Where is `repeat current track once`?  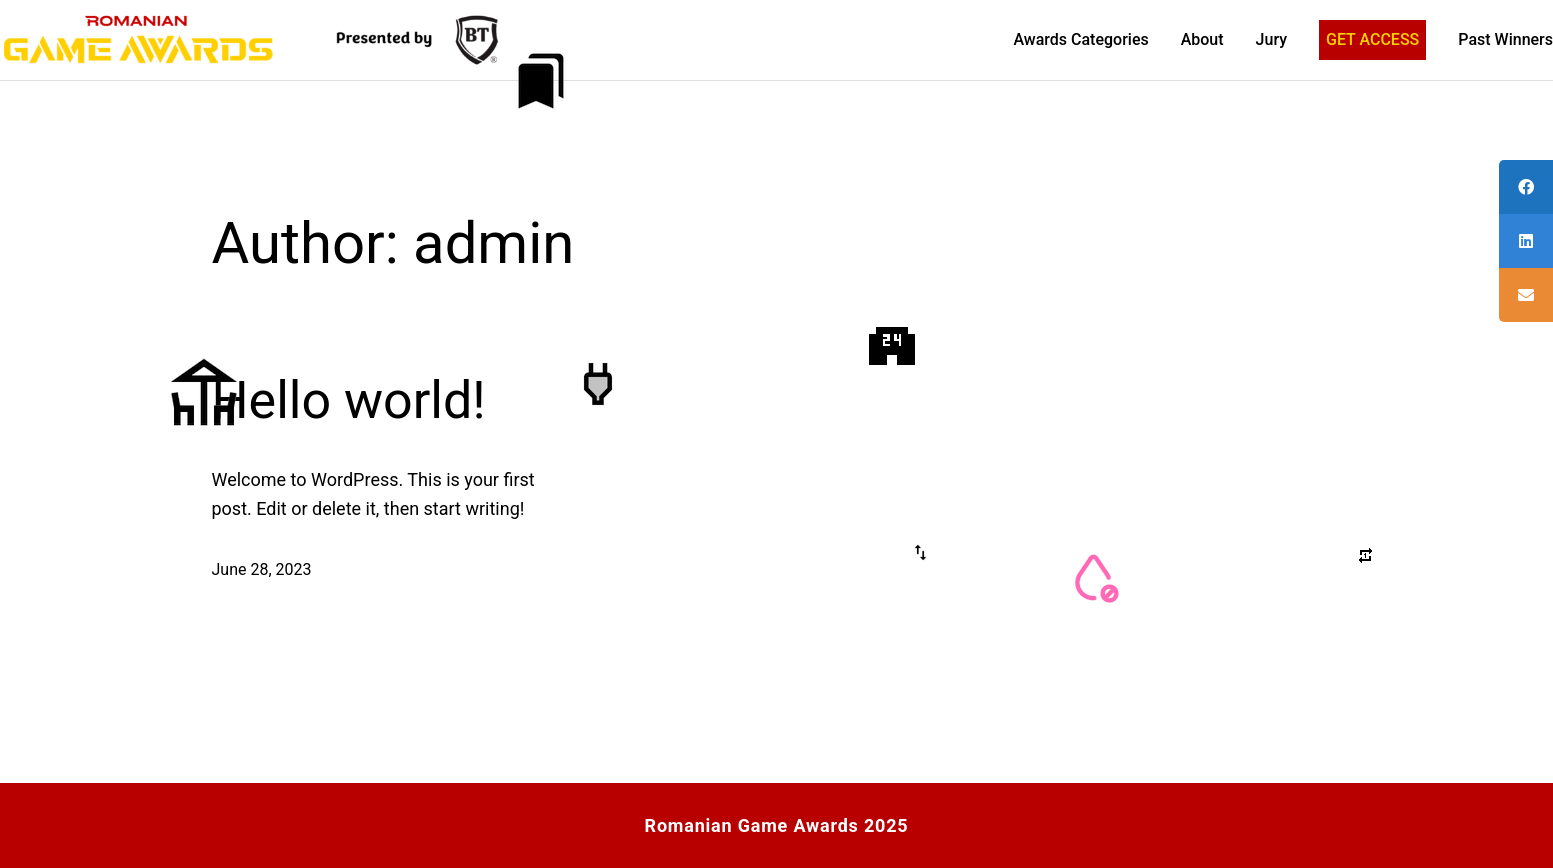 repeat current track once is located at coordinates (1365, 555).